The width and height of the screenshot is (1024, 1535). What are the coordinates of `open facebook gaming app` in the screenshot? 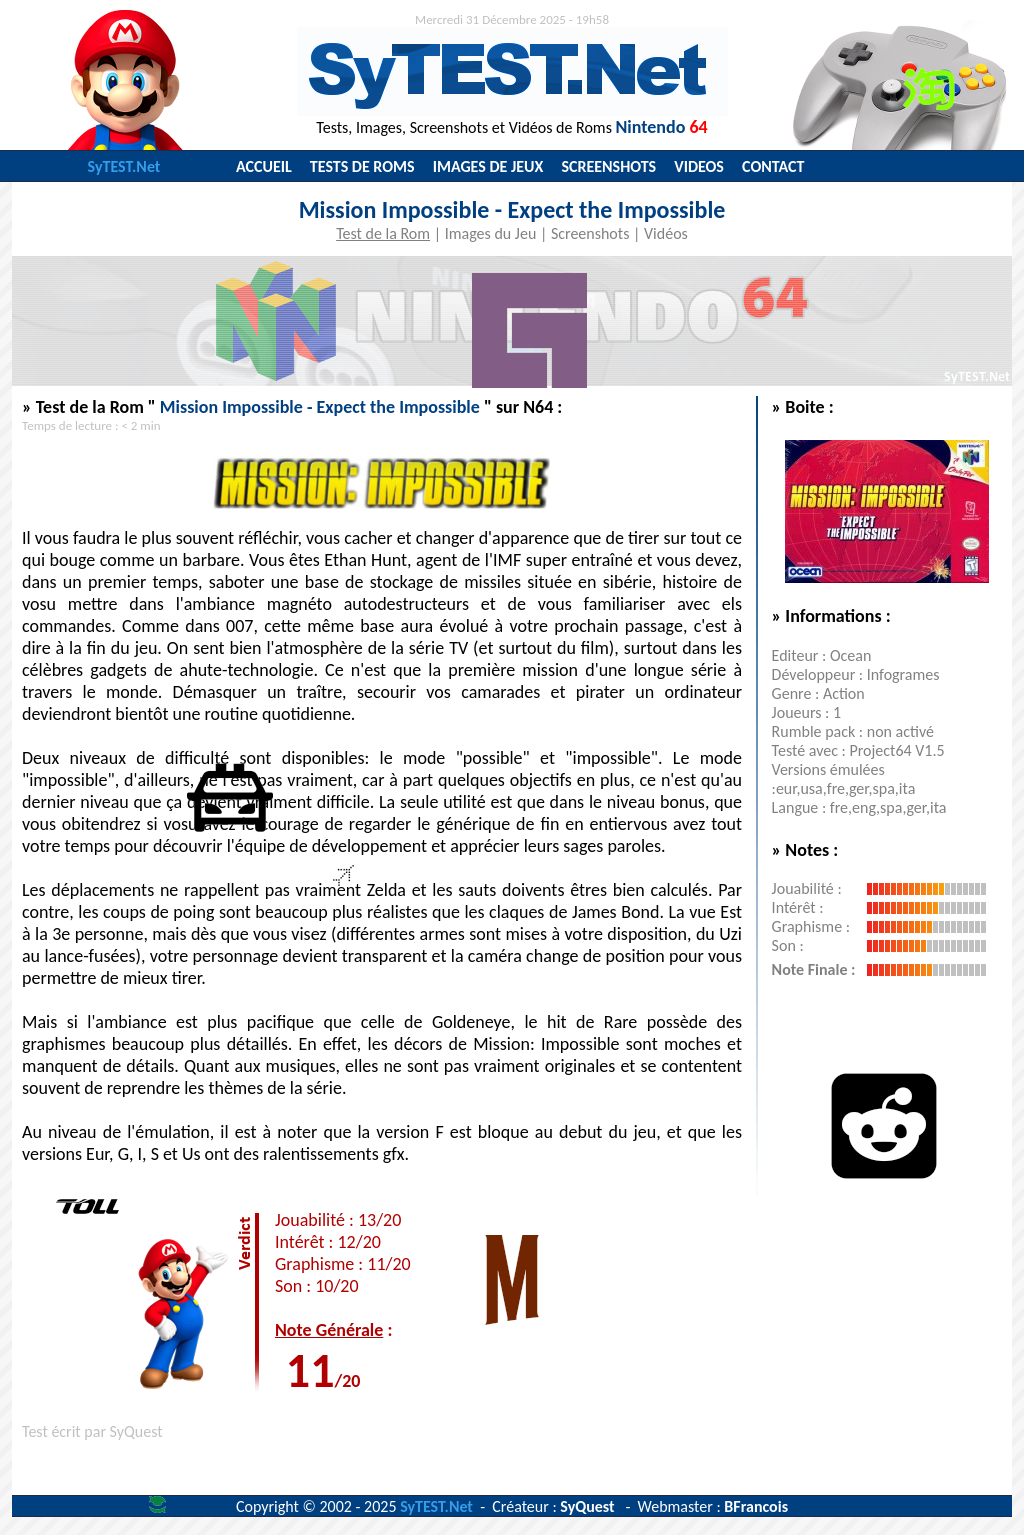 It's located at (529, 330).